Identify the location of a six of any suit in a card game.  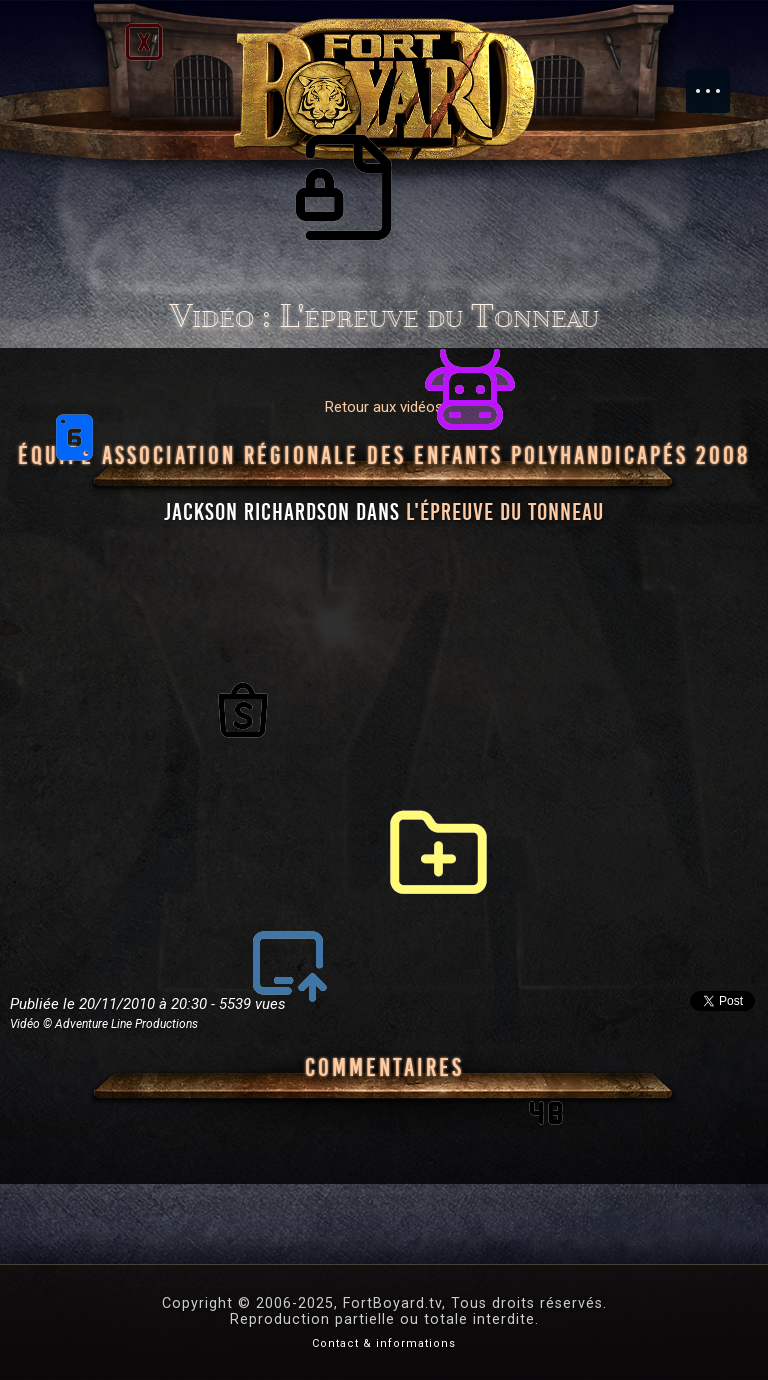
(74, 437).